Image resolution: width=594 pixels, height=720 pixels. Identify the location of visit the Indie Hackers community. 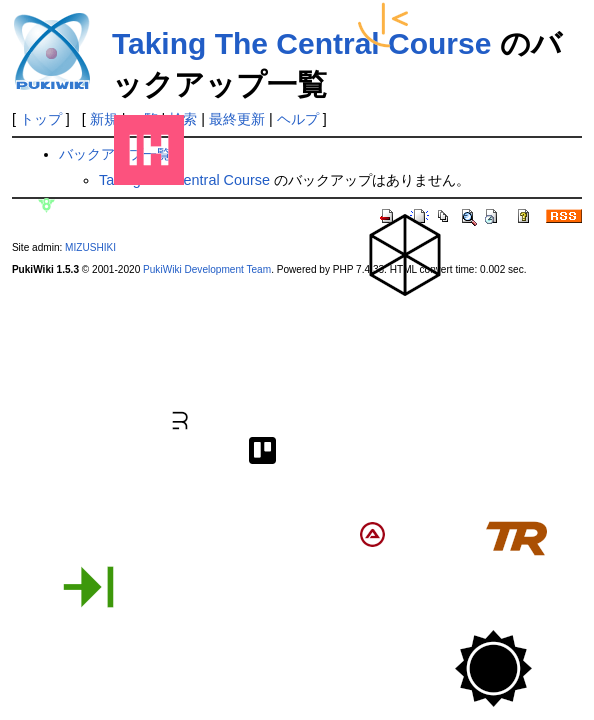
(149, 150).